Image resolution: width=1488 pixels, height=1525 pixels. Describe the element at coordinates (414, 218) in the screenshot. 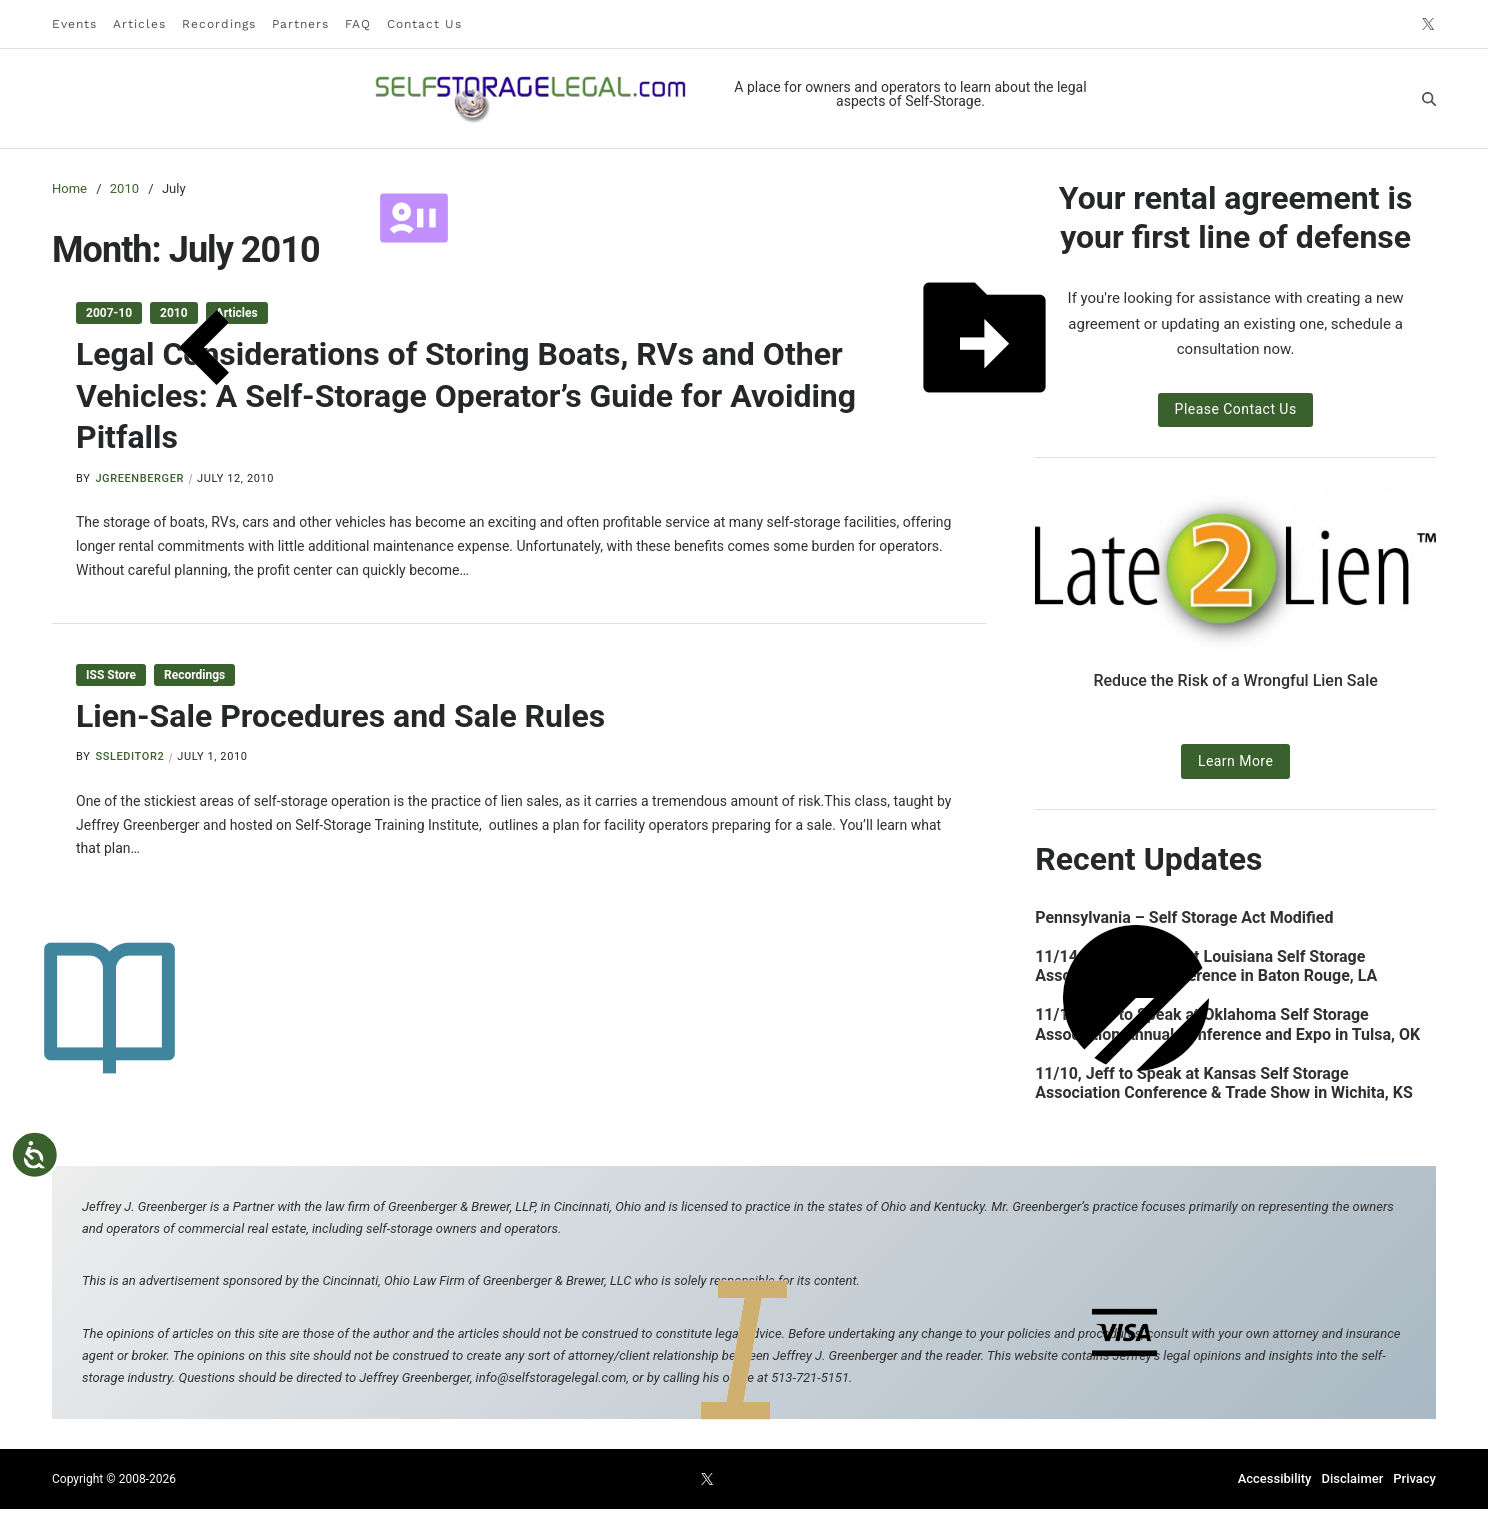

I see `indicates a pass or credential is pending approval` at that location.